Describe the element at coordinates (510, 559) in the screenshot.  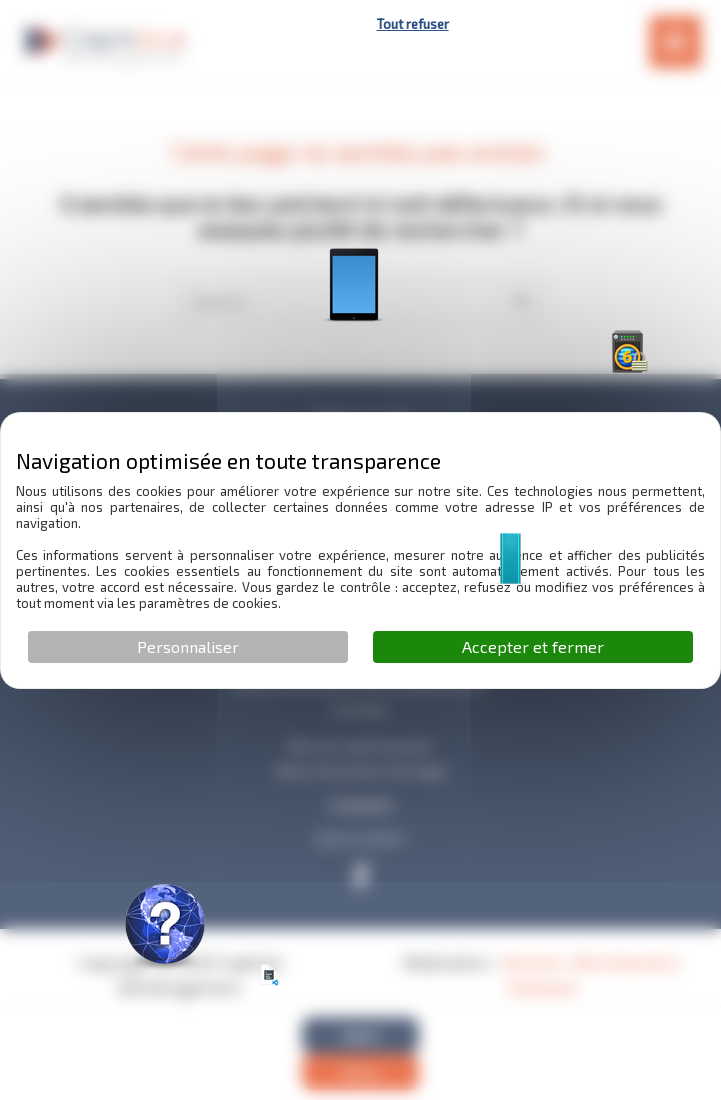
I see `iPod nano device connected` at that location.